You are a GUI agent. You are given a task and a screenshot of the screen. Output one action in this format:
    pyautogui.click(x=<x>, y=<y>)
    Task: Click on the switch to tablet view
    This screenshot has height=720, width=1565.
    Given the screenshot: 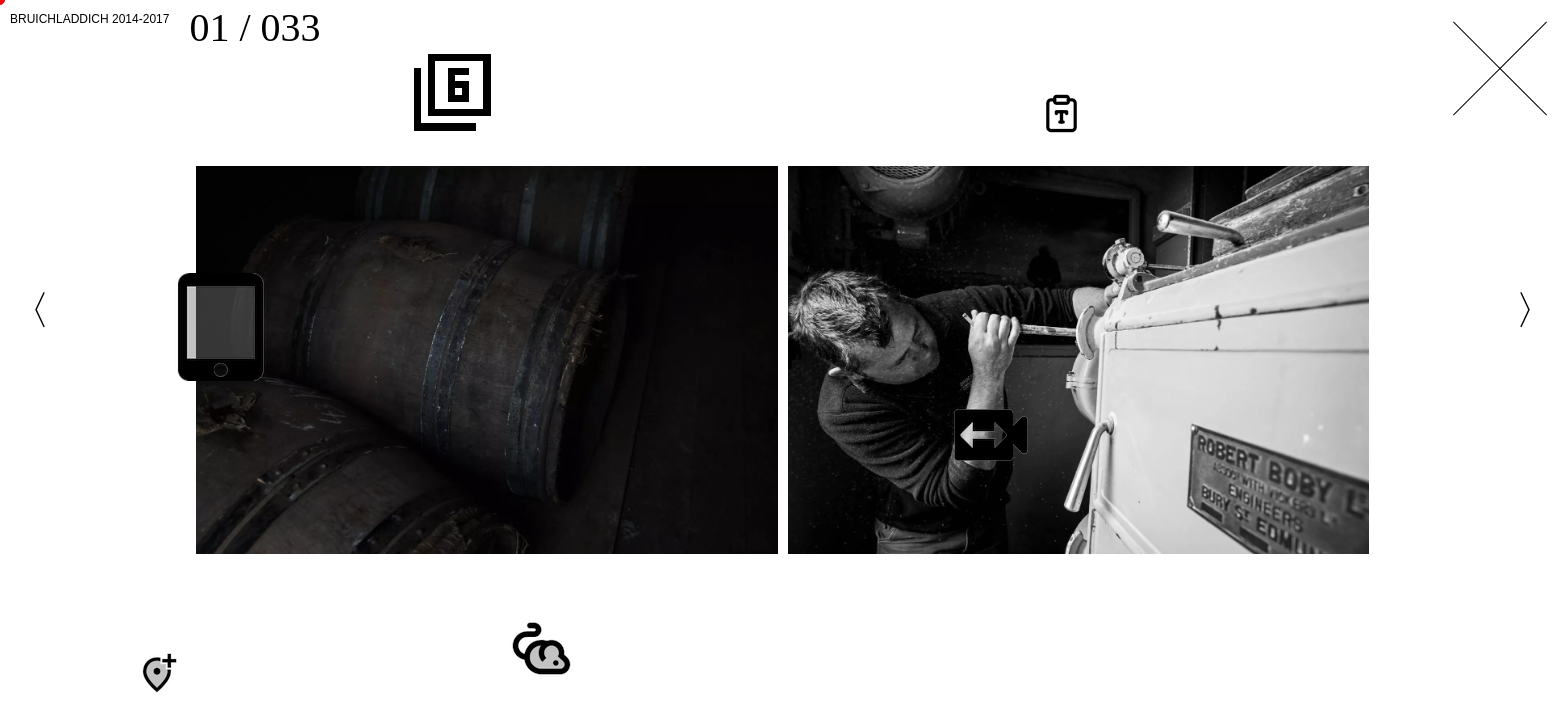 What is the action you would take?
    pyautogui.click(x=223, y=327)
    